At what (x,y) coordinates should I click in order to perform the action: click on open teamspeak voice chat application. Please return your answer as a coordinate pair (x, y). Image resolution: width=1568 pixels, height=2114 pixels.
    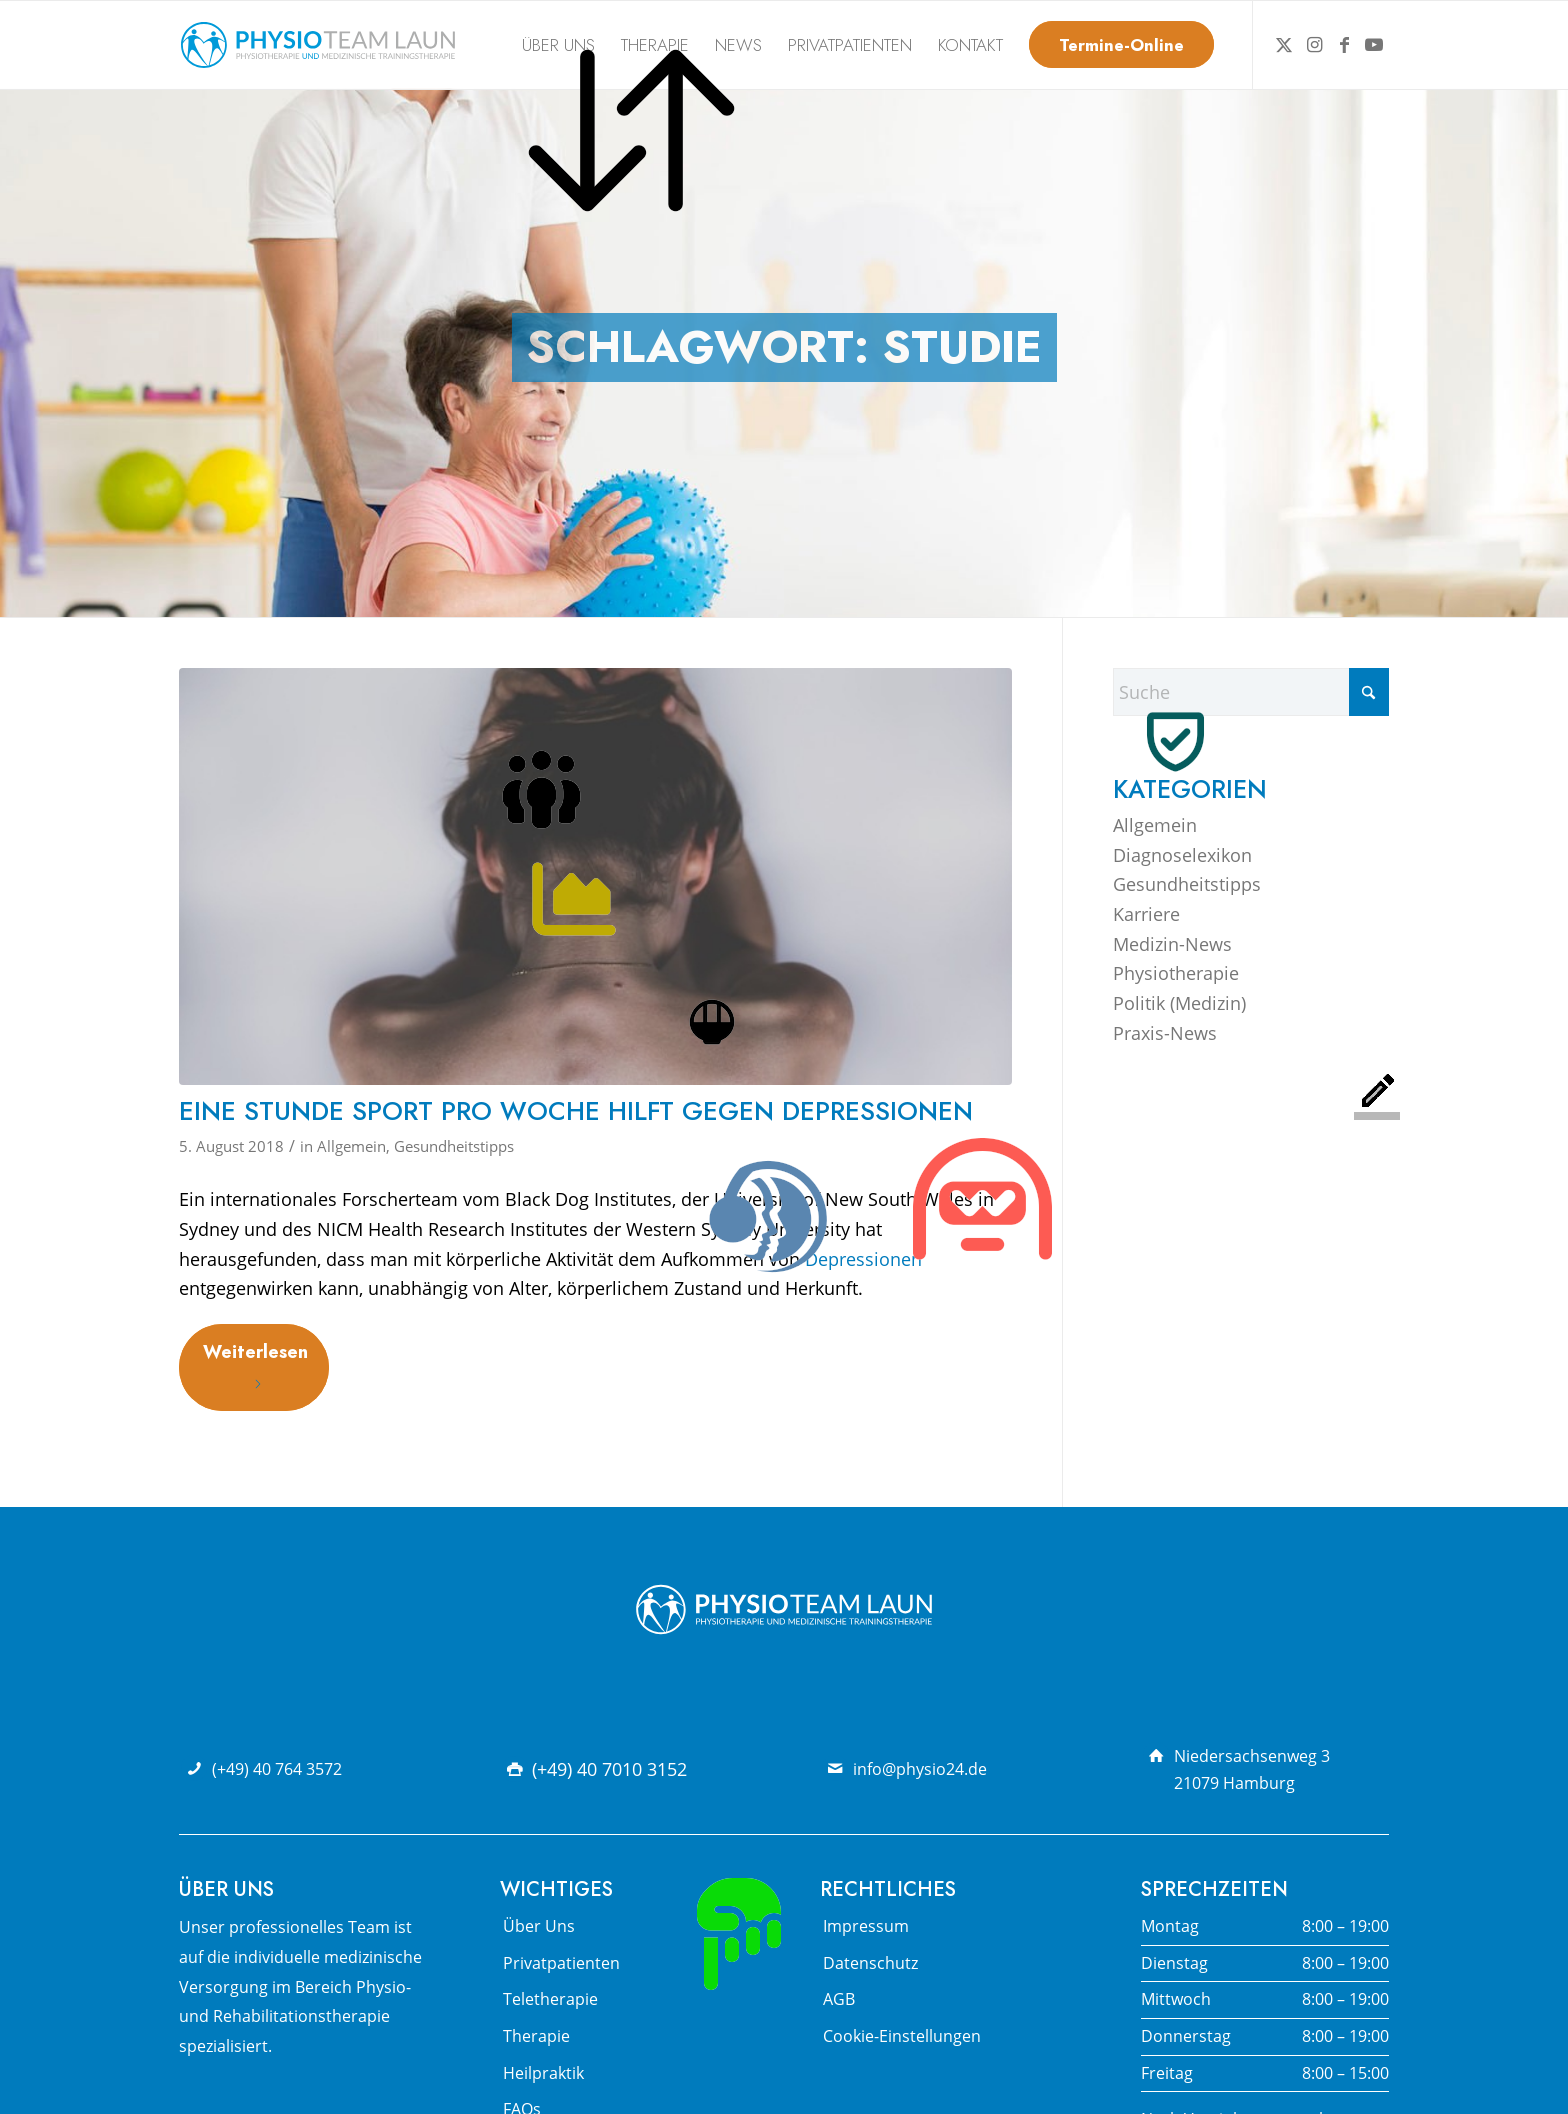
    Looking at the image, I should click on (768, 1216).